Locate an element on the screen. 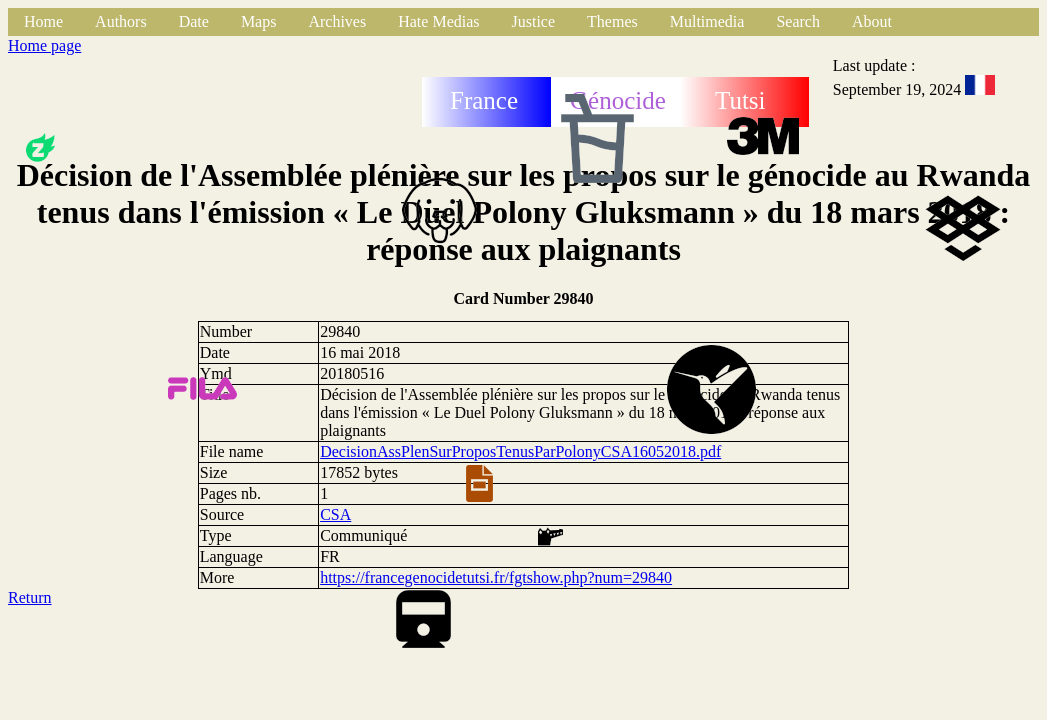 The height and width of the screenshot is (720, 1047). browse drinks or beverages menu is located at coordinates (597, 142).